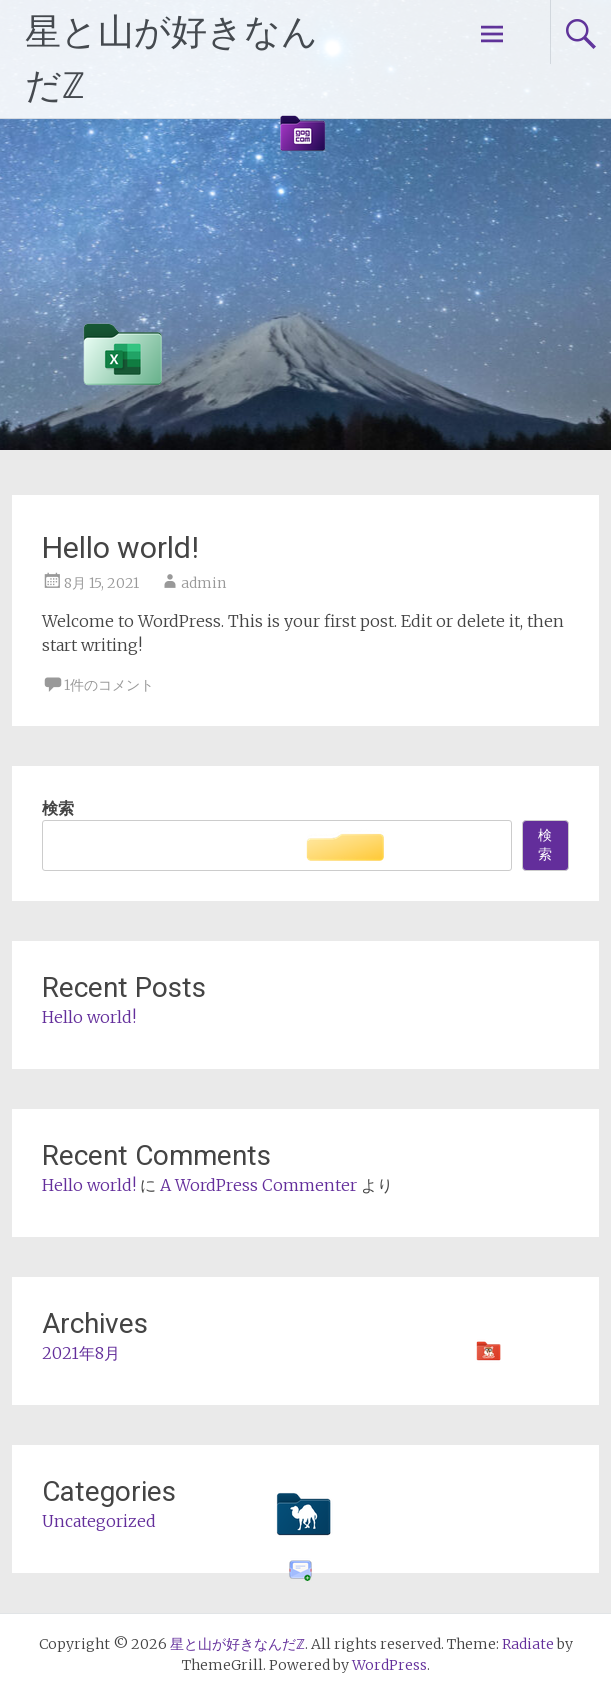 The image size is (611, 1696). I want to click on compose a new email message, so click(300, 1569).